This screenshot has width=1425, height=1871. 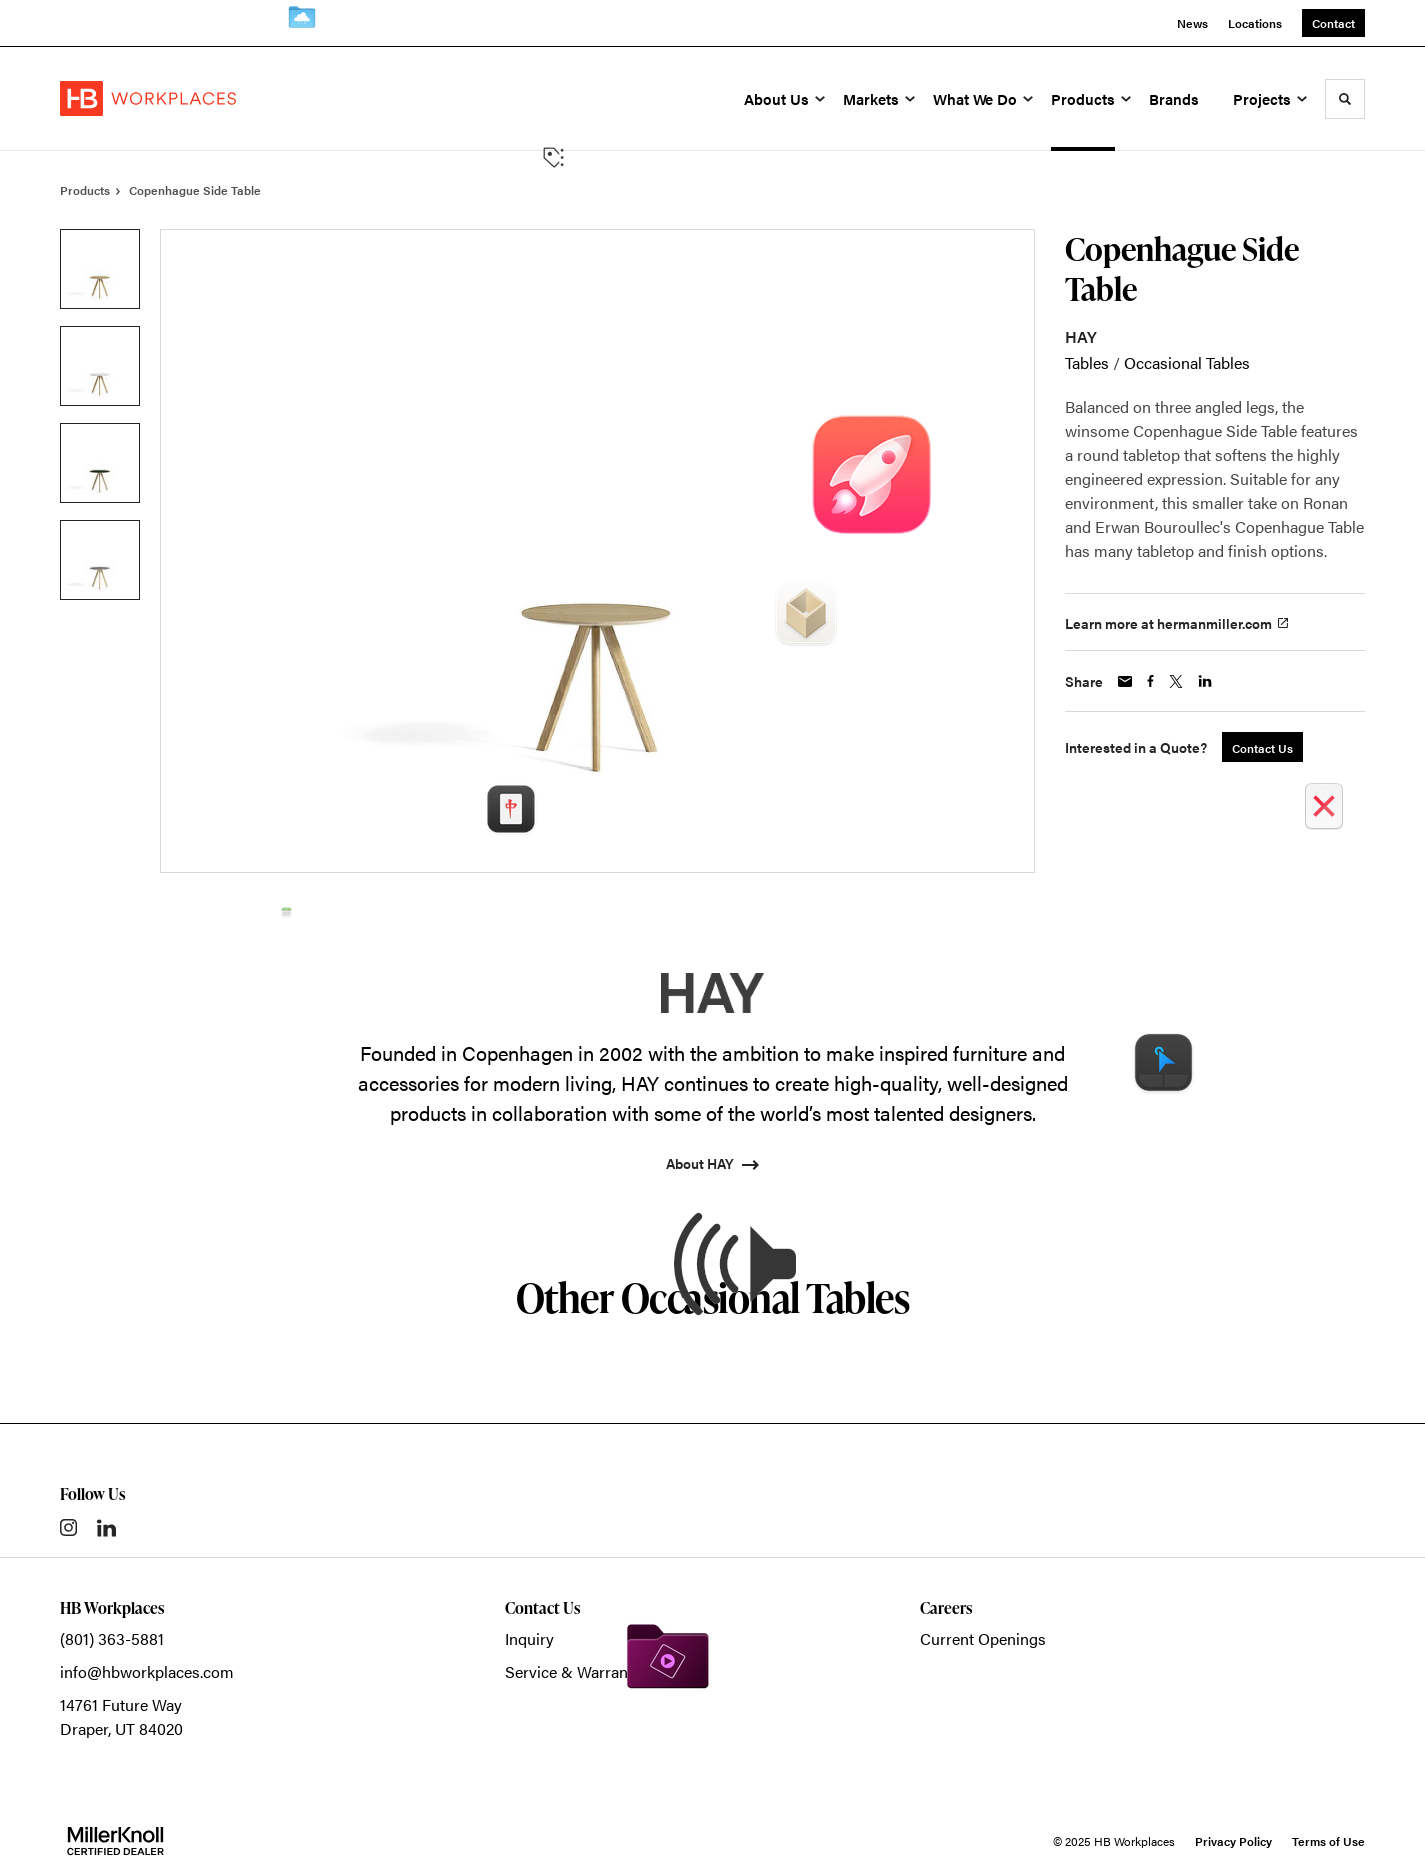 What do you see at coordinates (806, 613) in the screenshot?
I see `open flatpak software manager` at bounding box center [806, 613].